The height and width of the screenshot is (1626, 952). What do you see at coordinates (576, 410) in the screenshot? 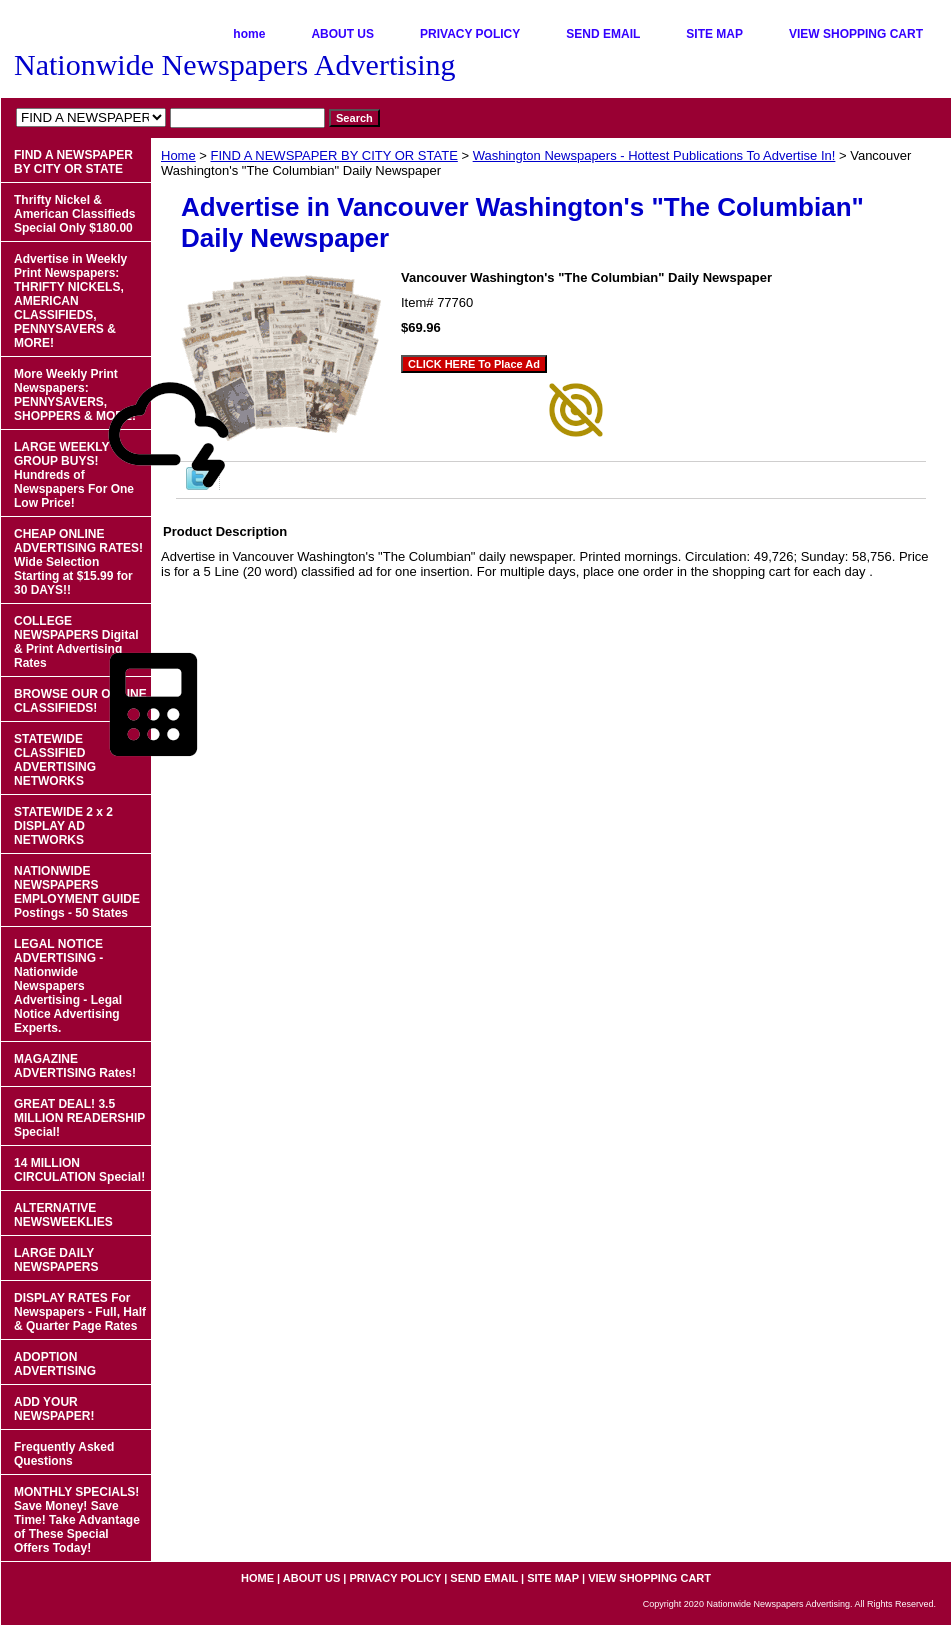
I see `disable targeting or tracking` at bounding box center [576, 410].